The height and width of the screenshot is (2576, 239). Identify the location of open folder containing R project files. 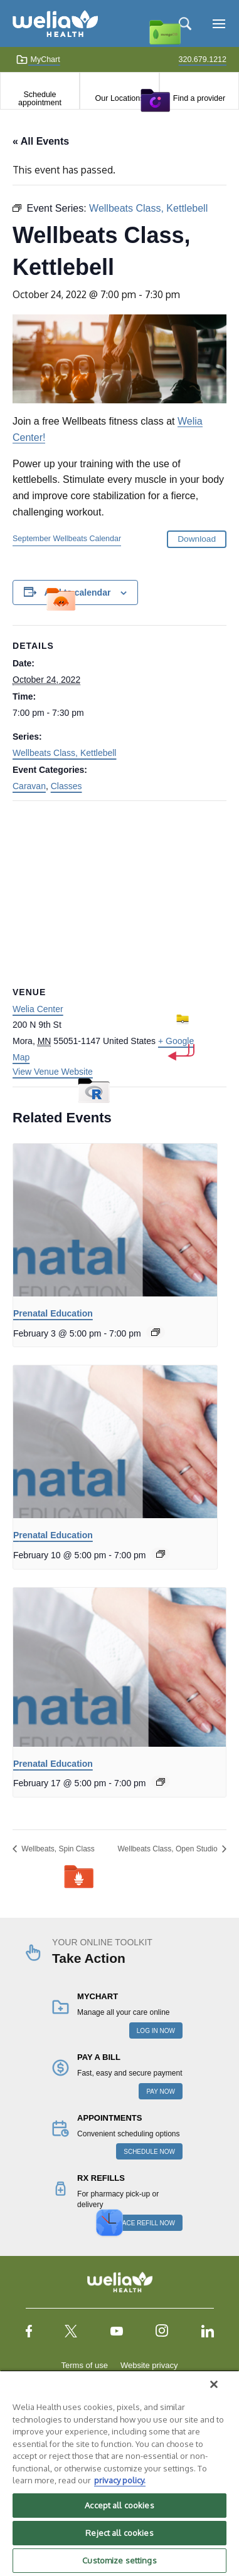
(93, 1091).